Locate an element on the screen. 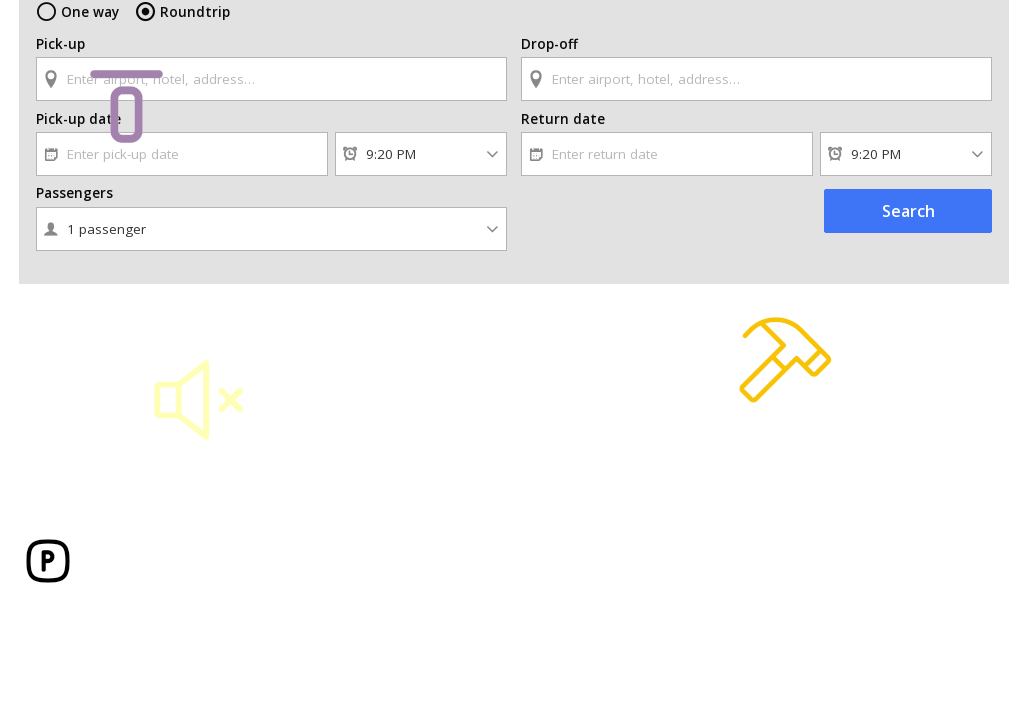 The width and height of the screenshot is (1028, 720). indicates parking availability or location is located at coordinates (48, 561).